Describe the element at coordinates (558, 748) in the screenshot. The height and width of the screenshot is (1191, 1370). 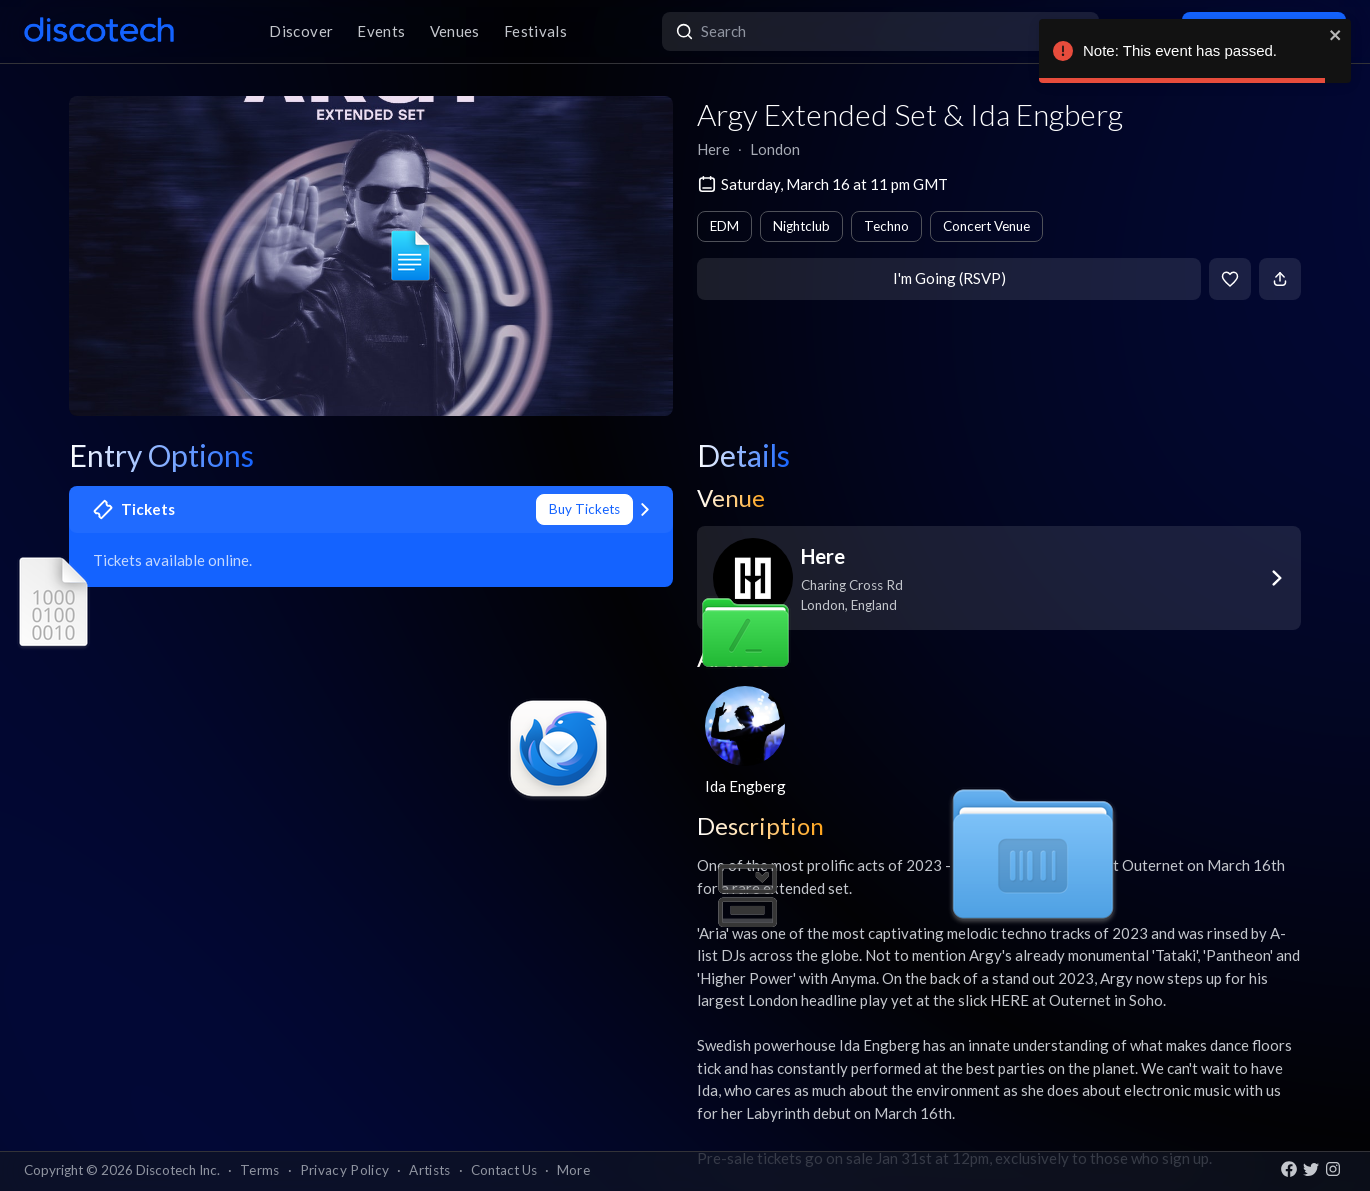
I see `open thunderbird email client` at that location.